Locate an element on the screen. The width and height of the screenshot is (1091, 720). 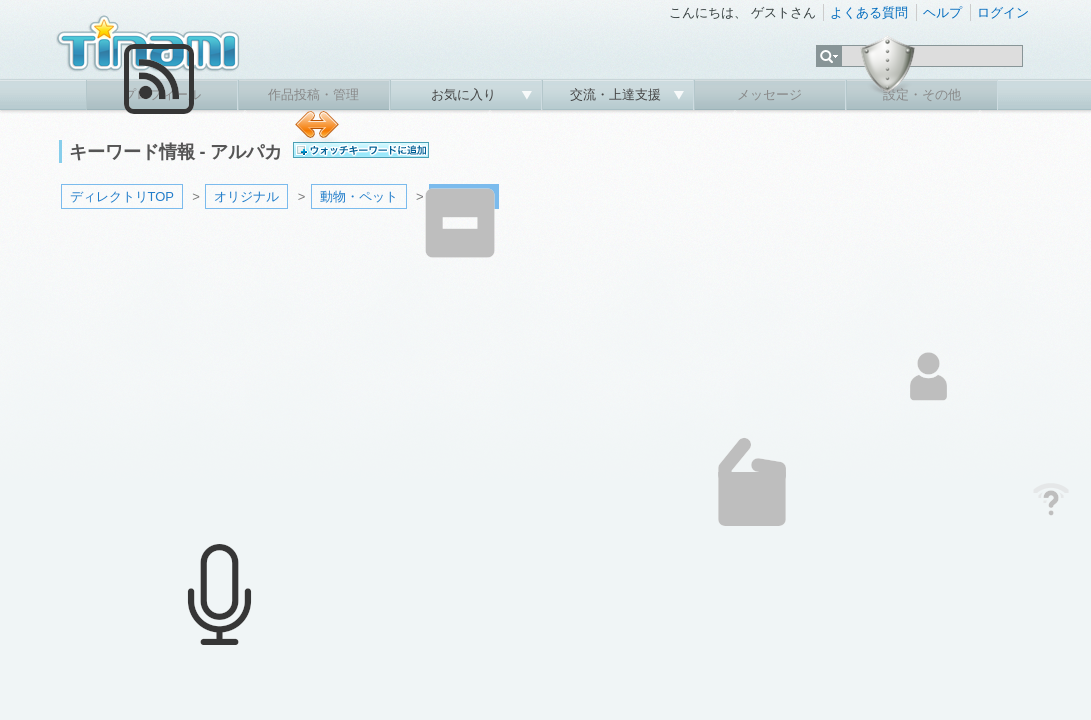
access RSS feed reader is located at coordinates (159, 79).